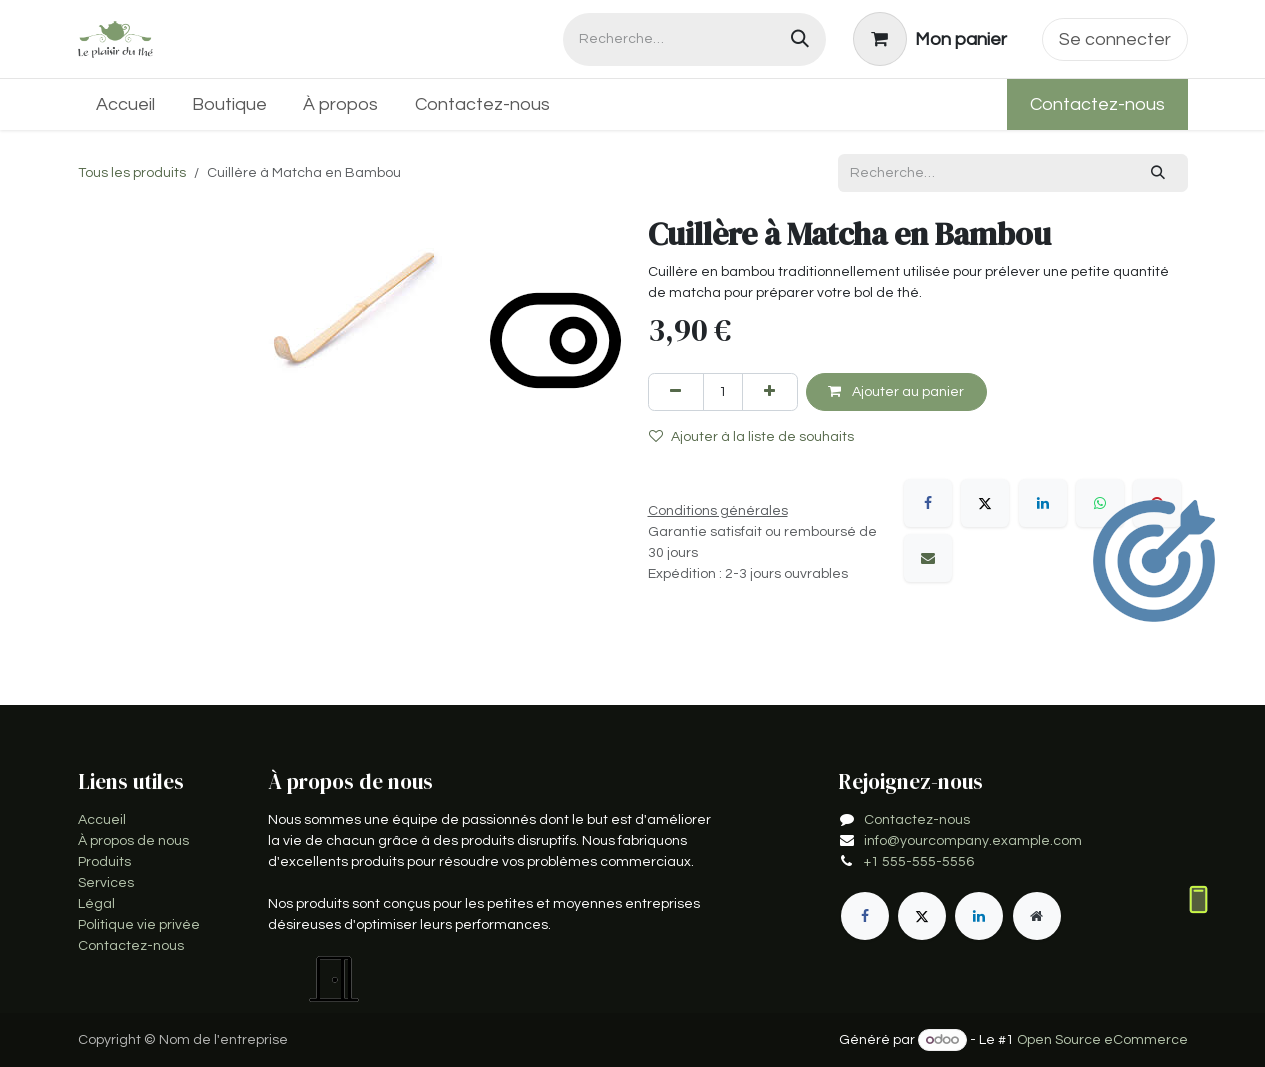 This screenshot has width=1265, height=1067. Describe the element at coordinates (334, 979) in the screenshot. I see `exit or log out of the application` at that location.